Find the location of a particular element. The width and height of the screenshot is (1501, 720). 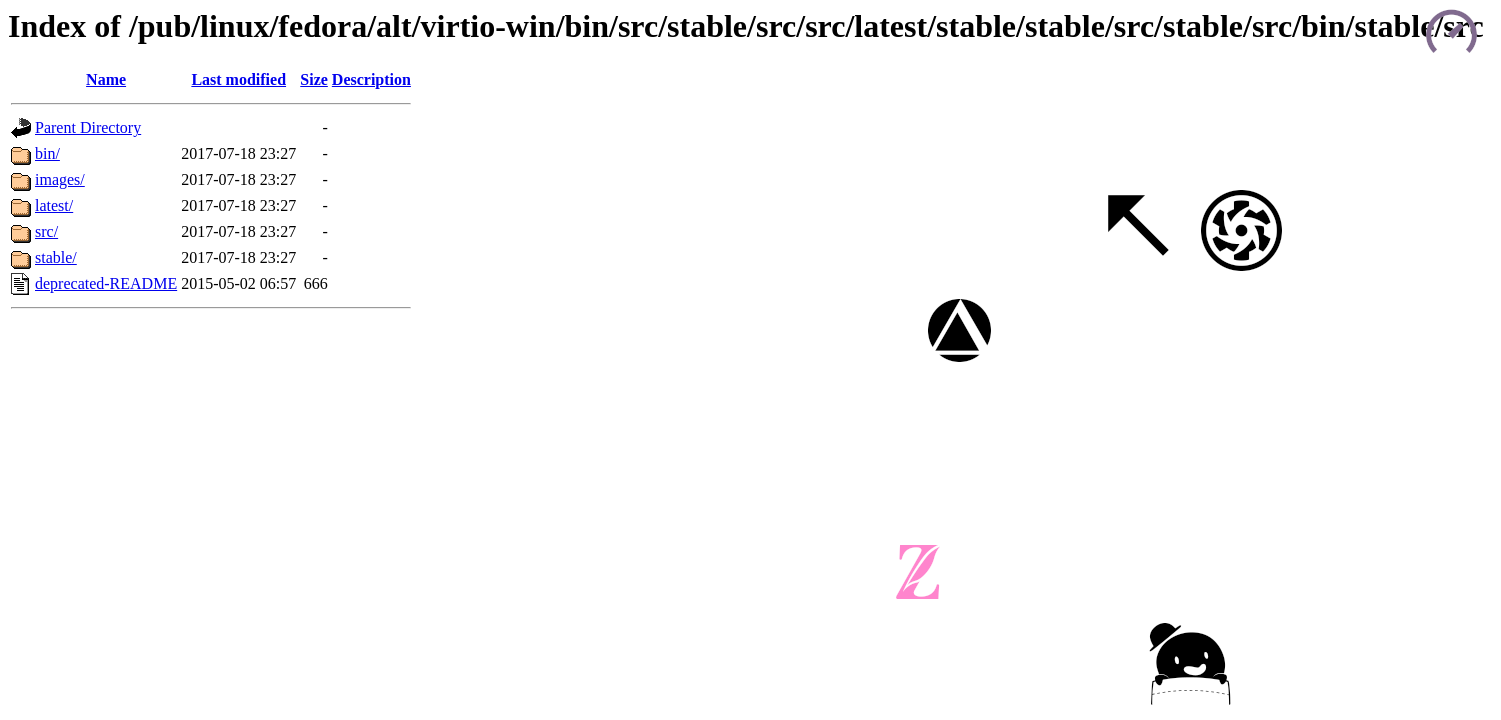

quasar framework logo is located at coordinates (1241, 230).